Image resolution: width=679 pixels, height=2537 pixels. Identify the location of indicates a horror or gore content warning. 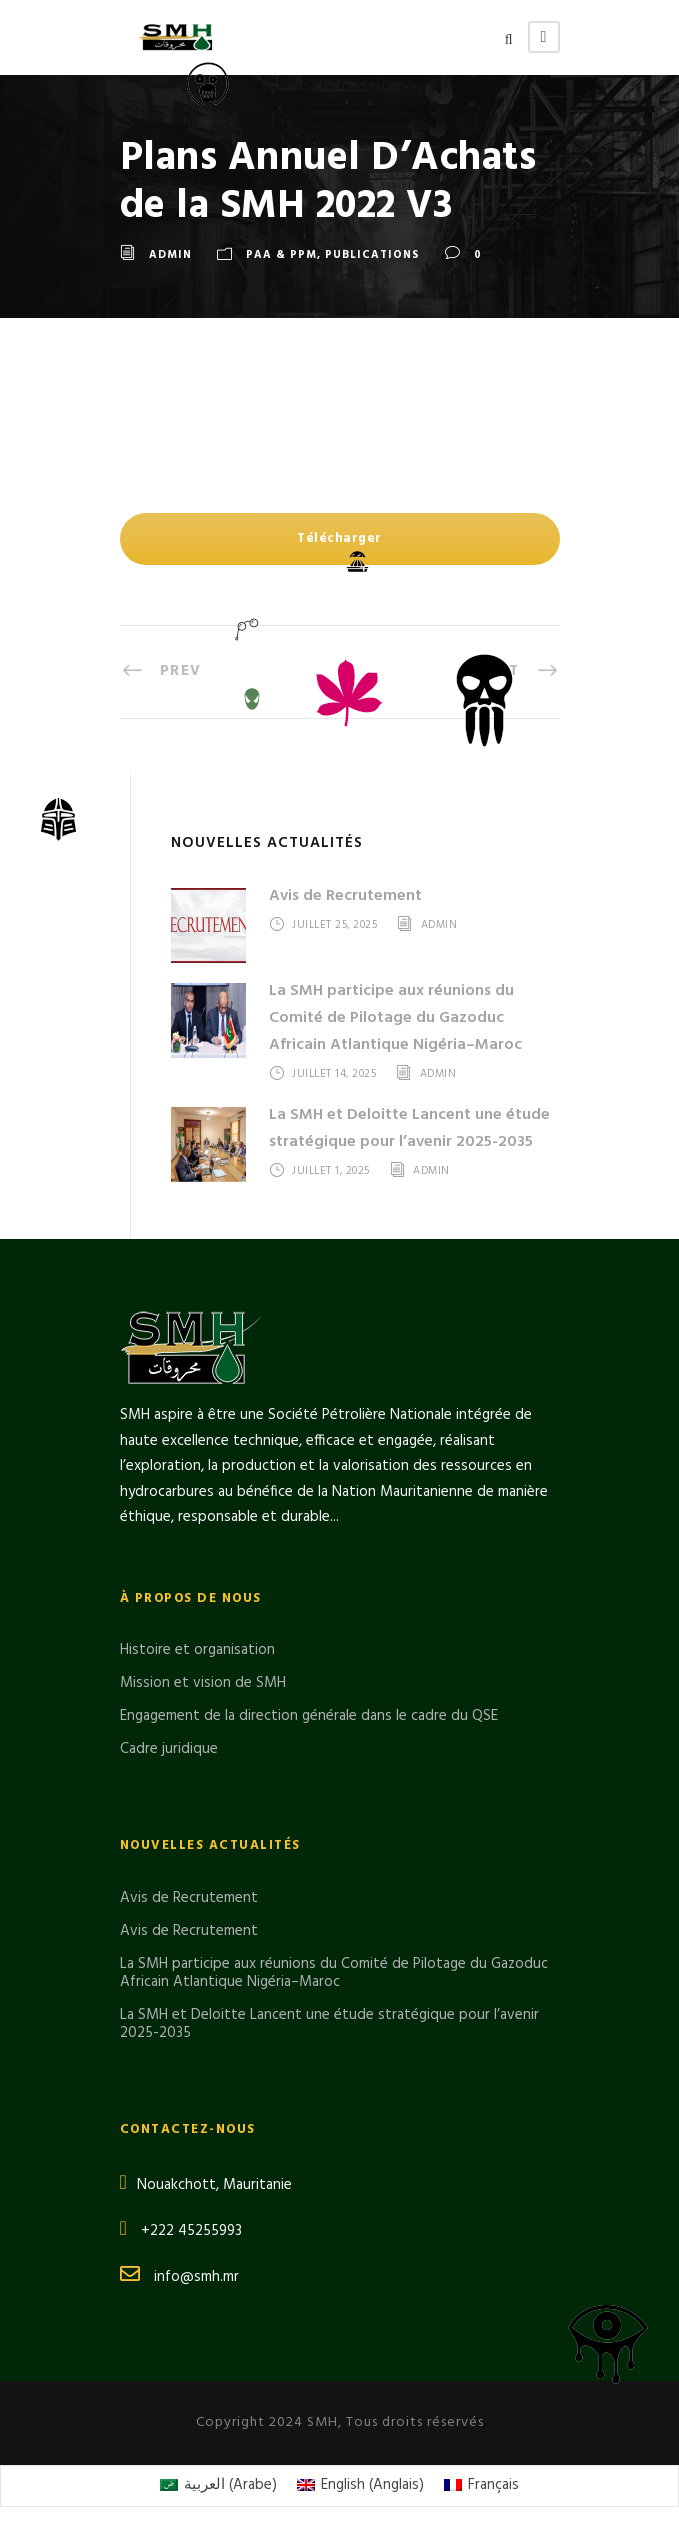
(608, 2344).